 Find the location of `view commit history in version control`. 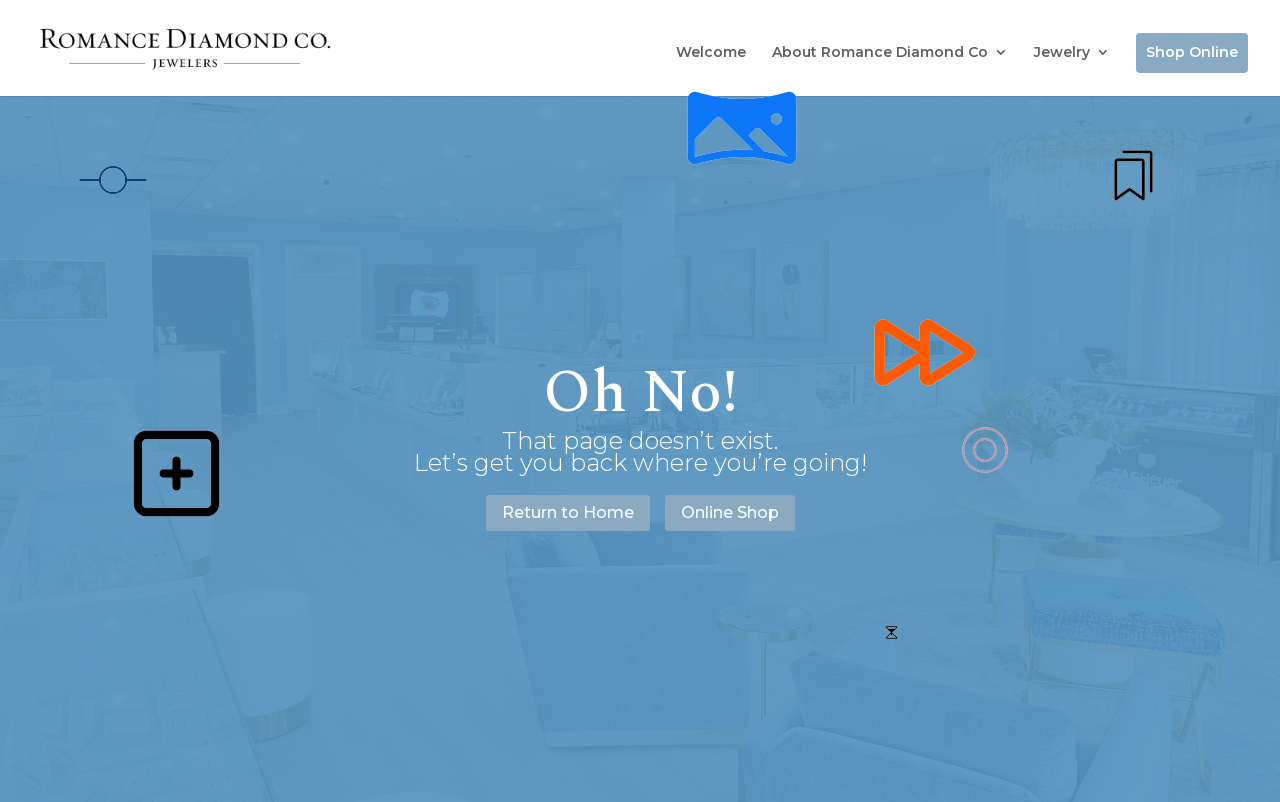

view commit history in version control is located at coordinates (113, 180).